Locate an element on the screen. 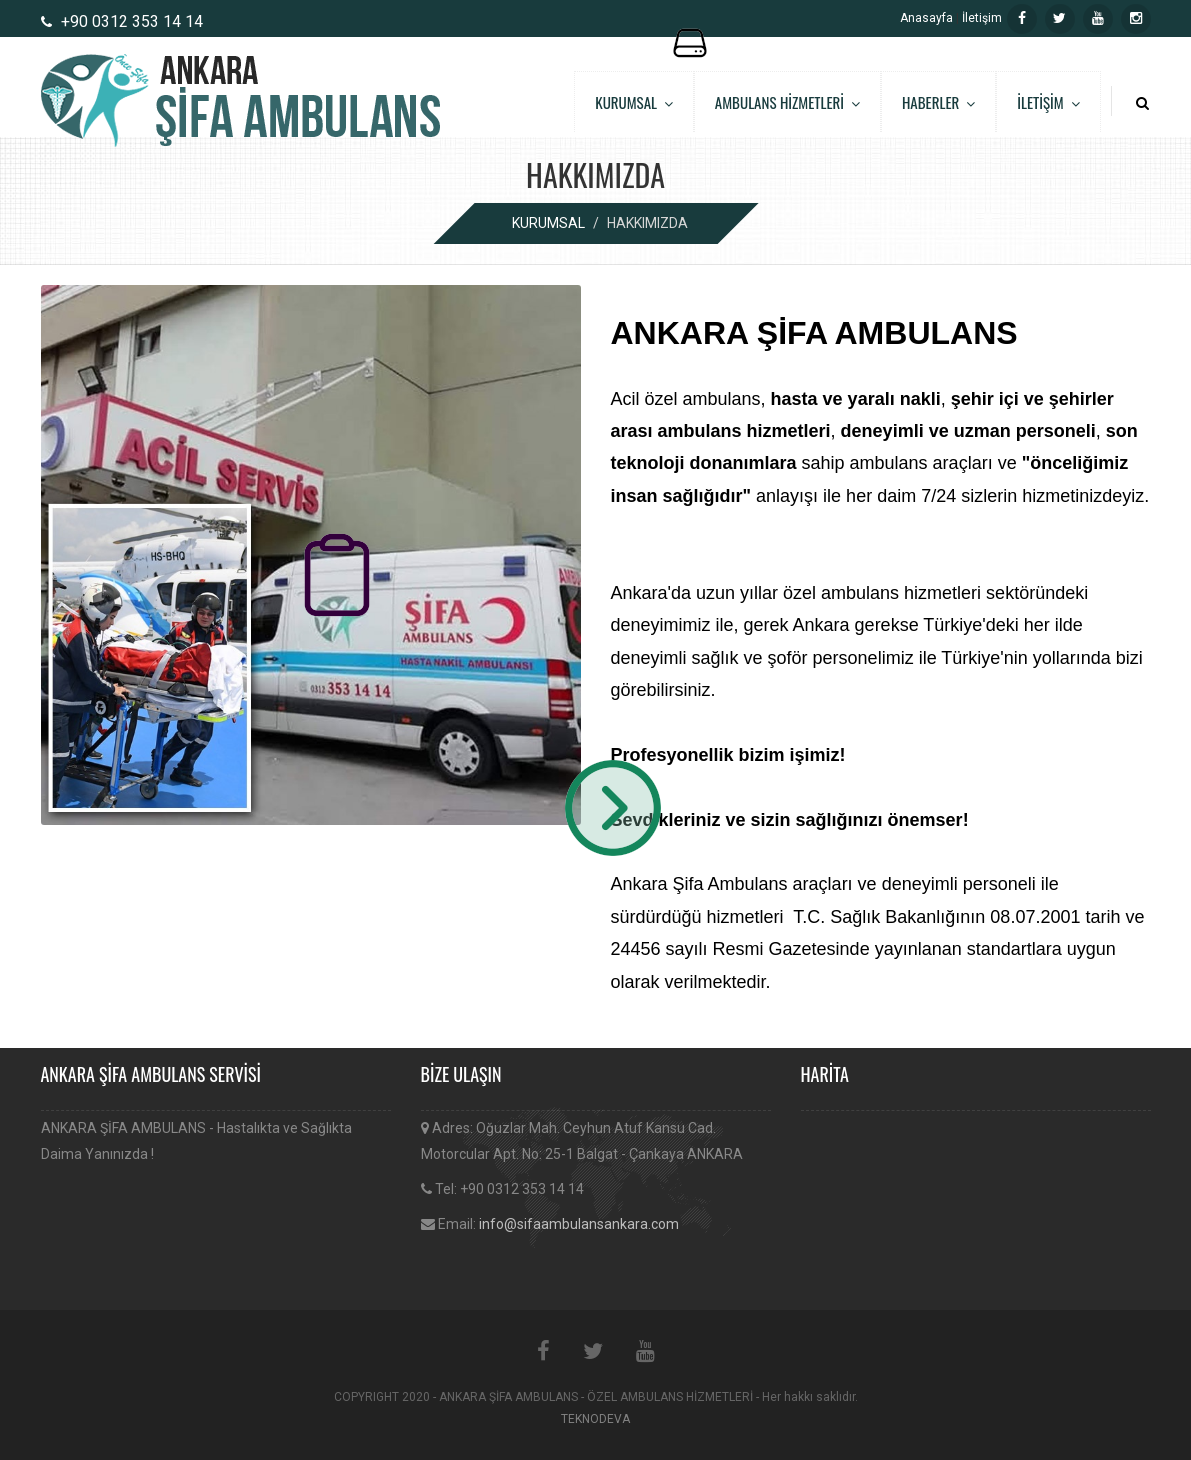 The image size is (1191, 1460). copy to clipboard is located at coordinates (337, 575).